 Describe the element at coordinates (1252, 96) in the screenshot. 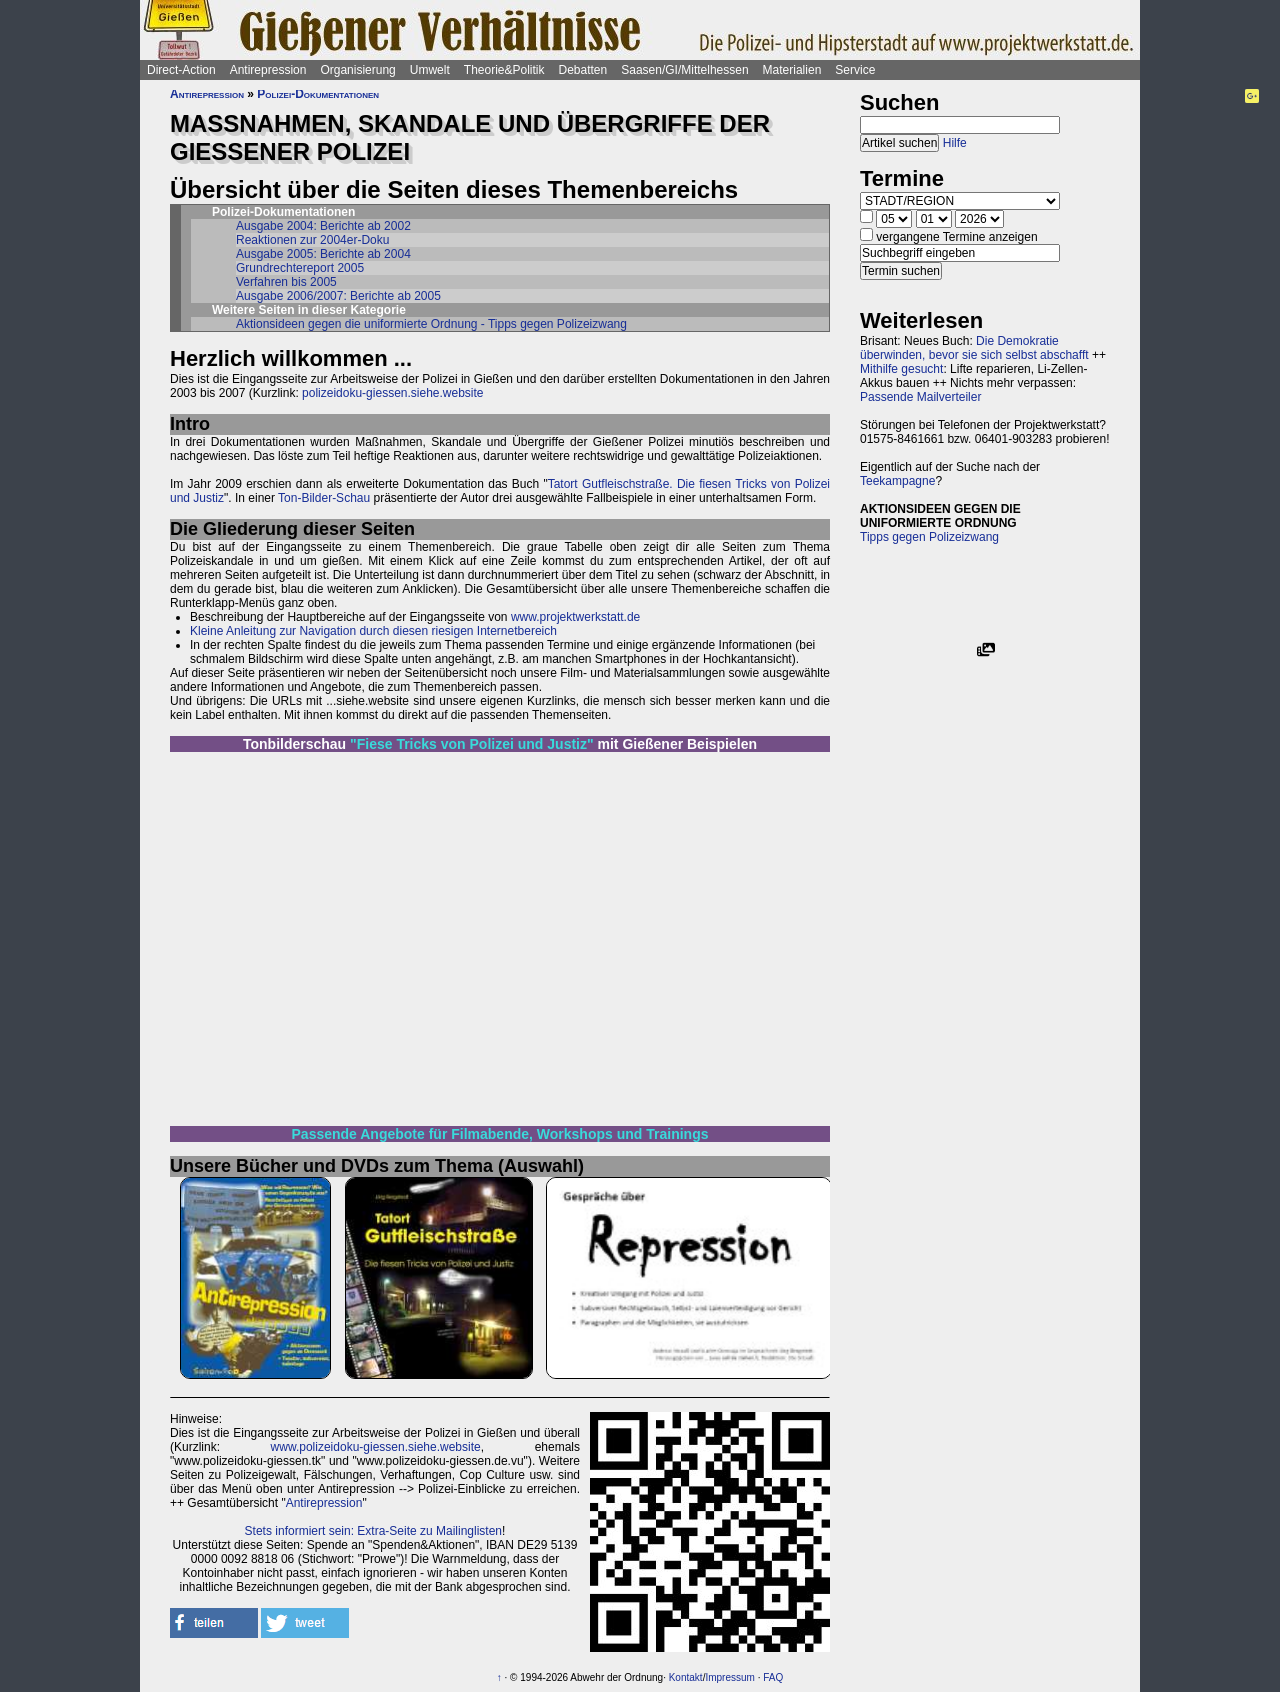

I see `sign in with Google+` at that location.